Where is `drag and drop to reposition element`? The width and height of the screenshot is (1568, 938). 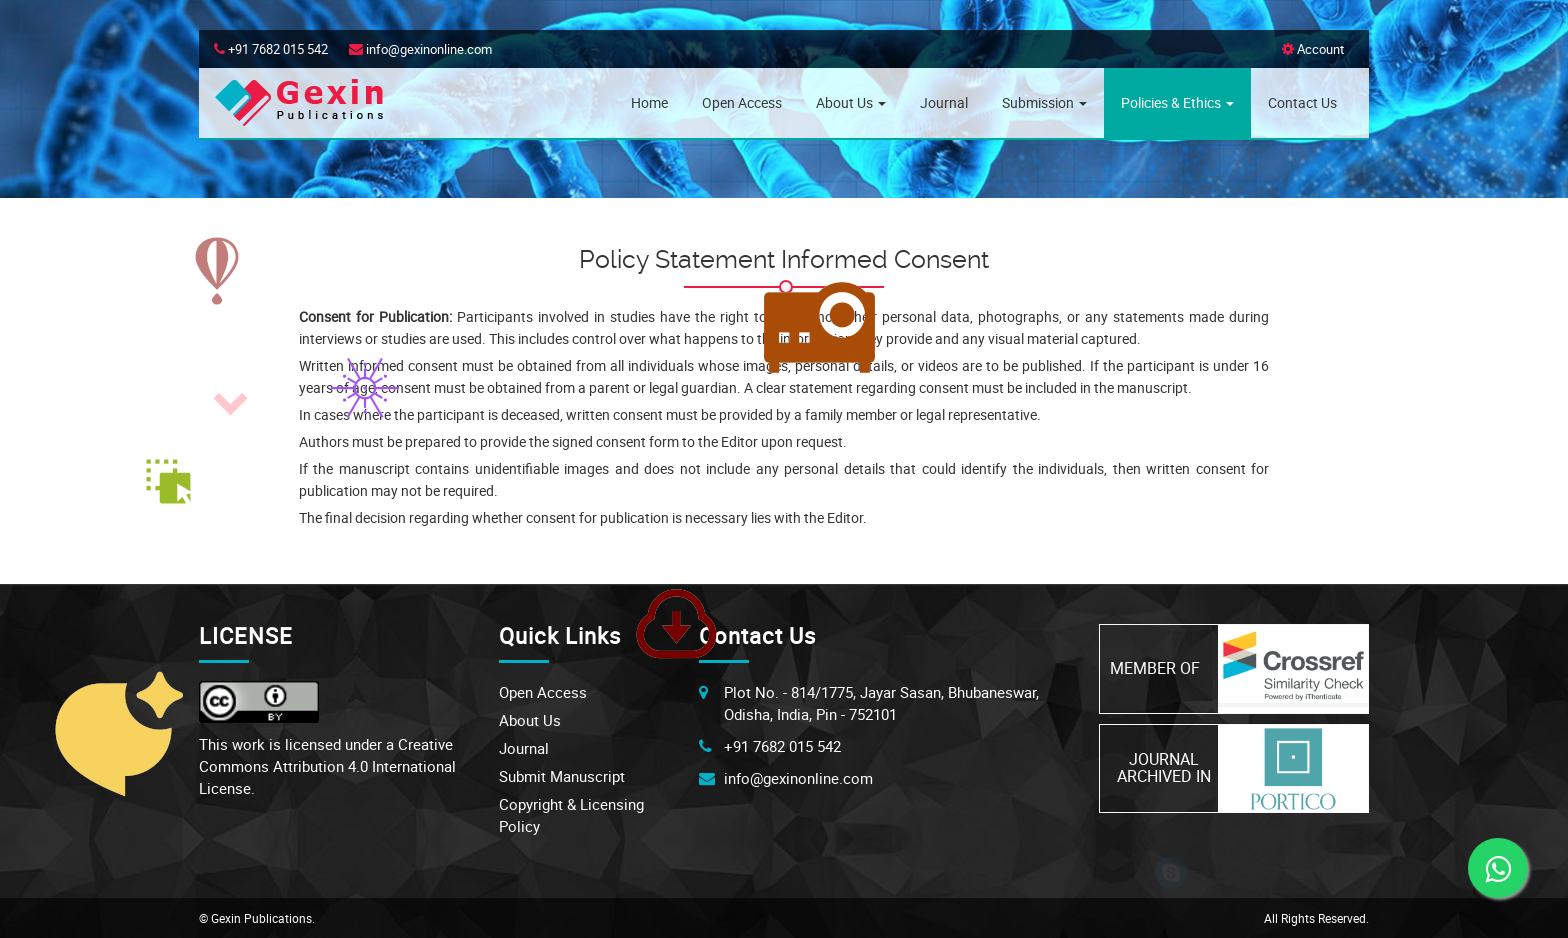 drag and drop to reposition element is located at coordinates (168, 481).